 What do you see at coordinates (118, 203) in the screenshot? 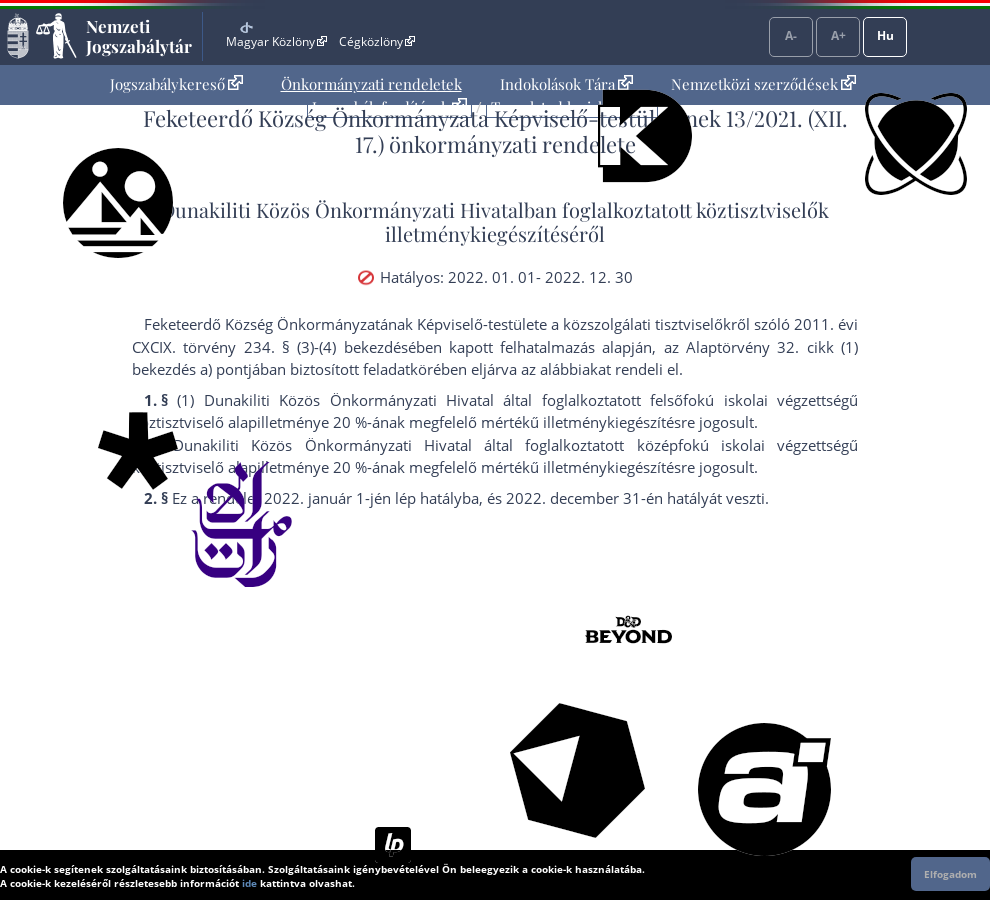
I see `open decentraland metaverse platform` at bounding box center [118, 203].